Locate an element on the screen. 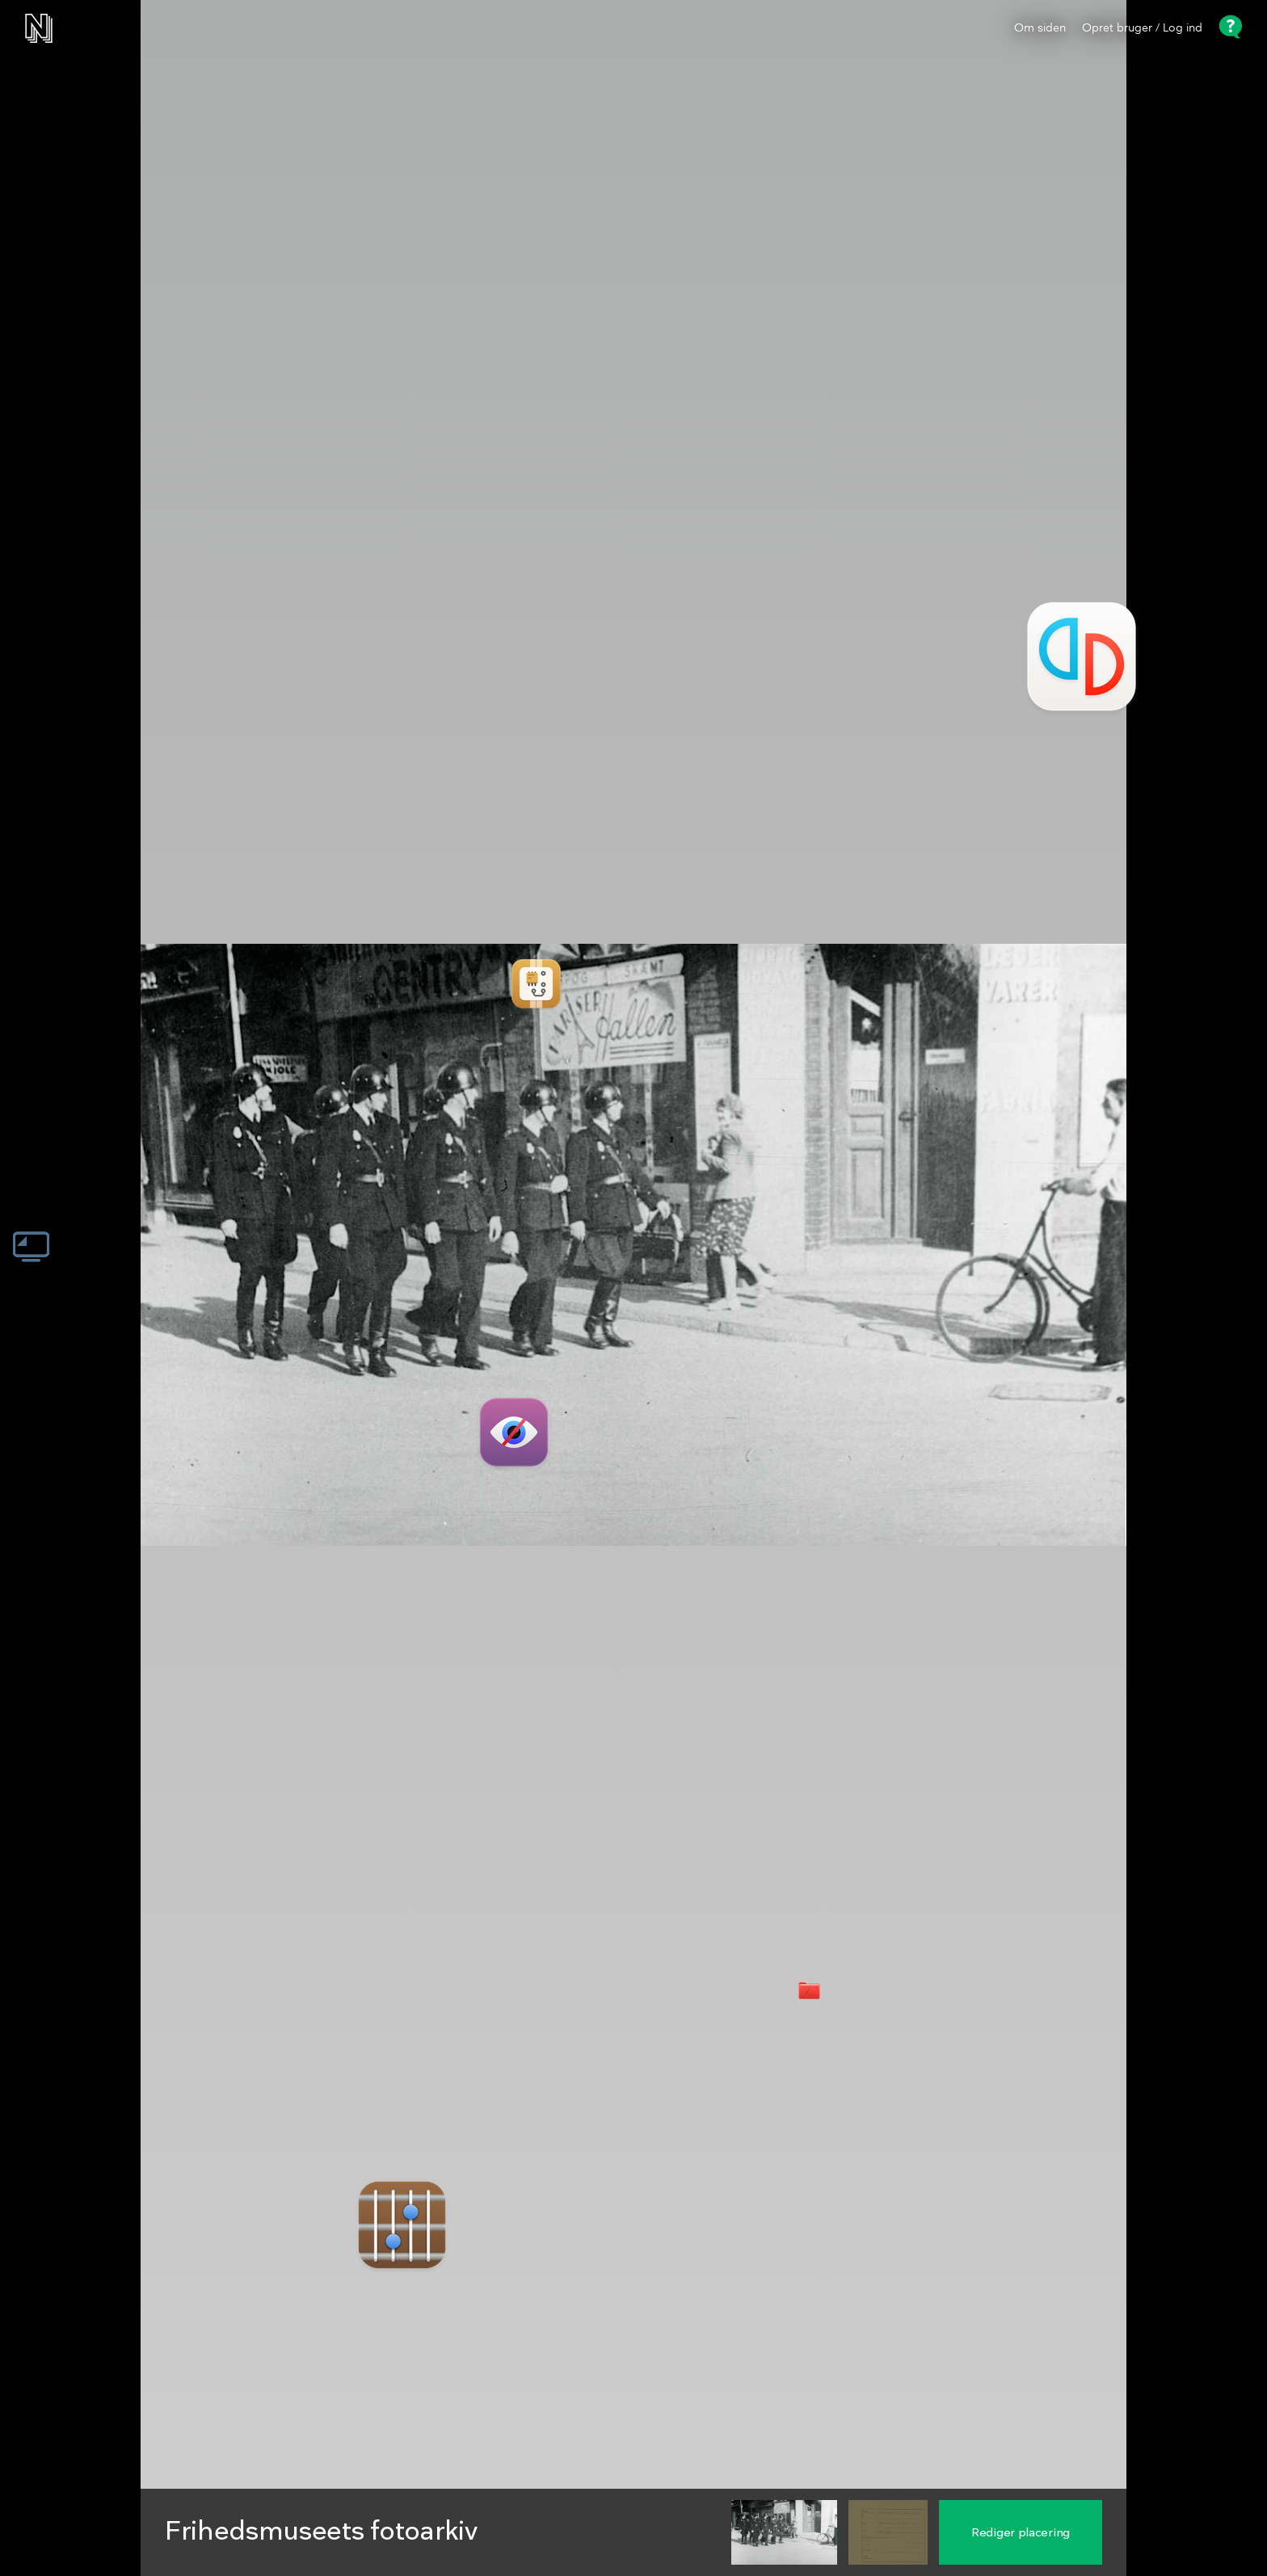 The image size is (1267, 2576). launch yuzu nintendo switch emulator is located at coordinates (1081, 656).